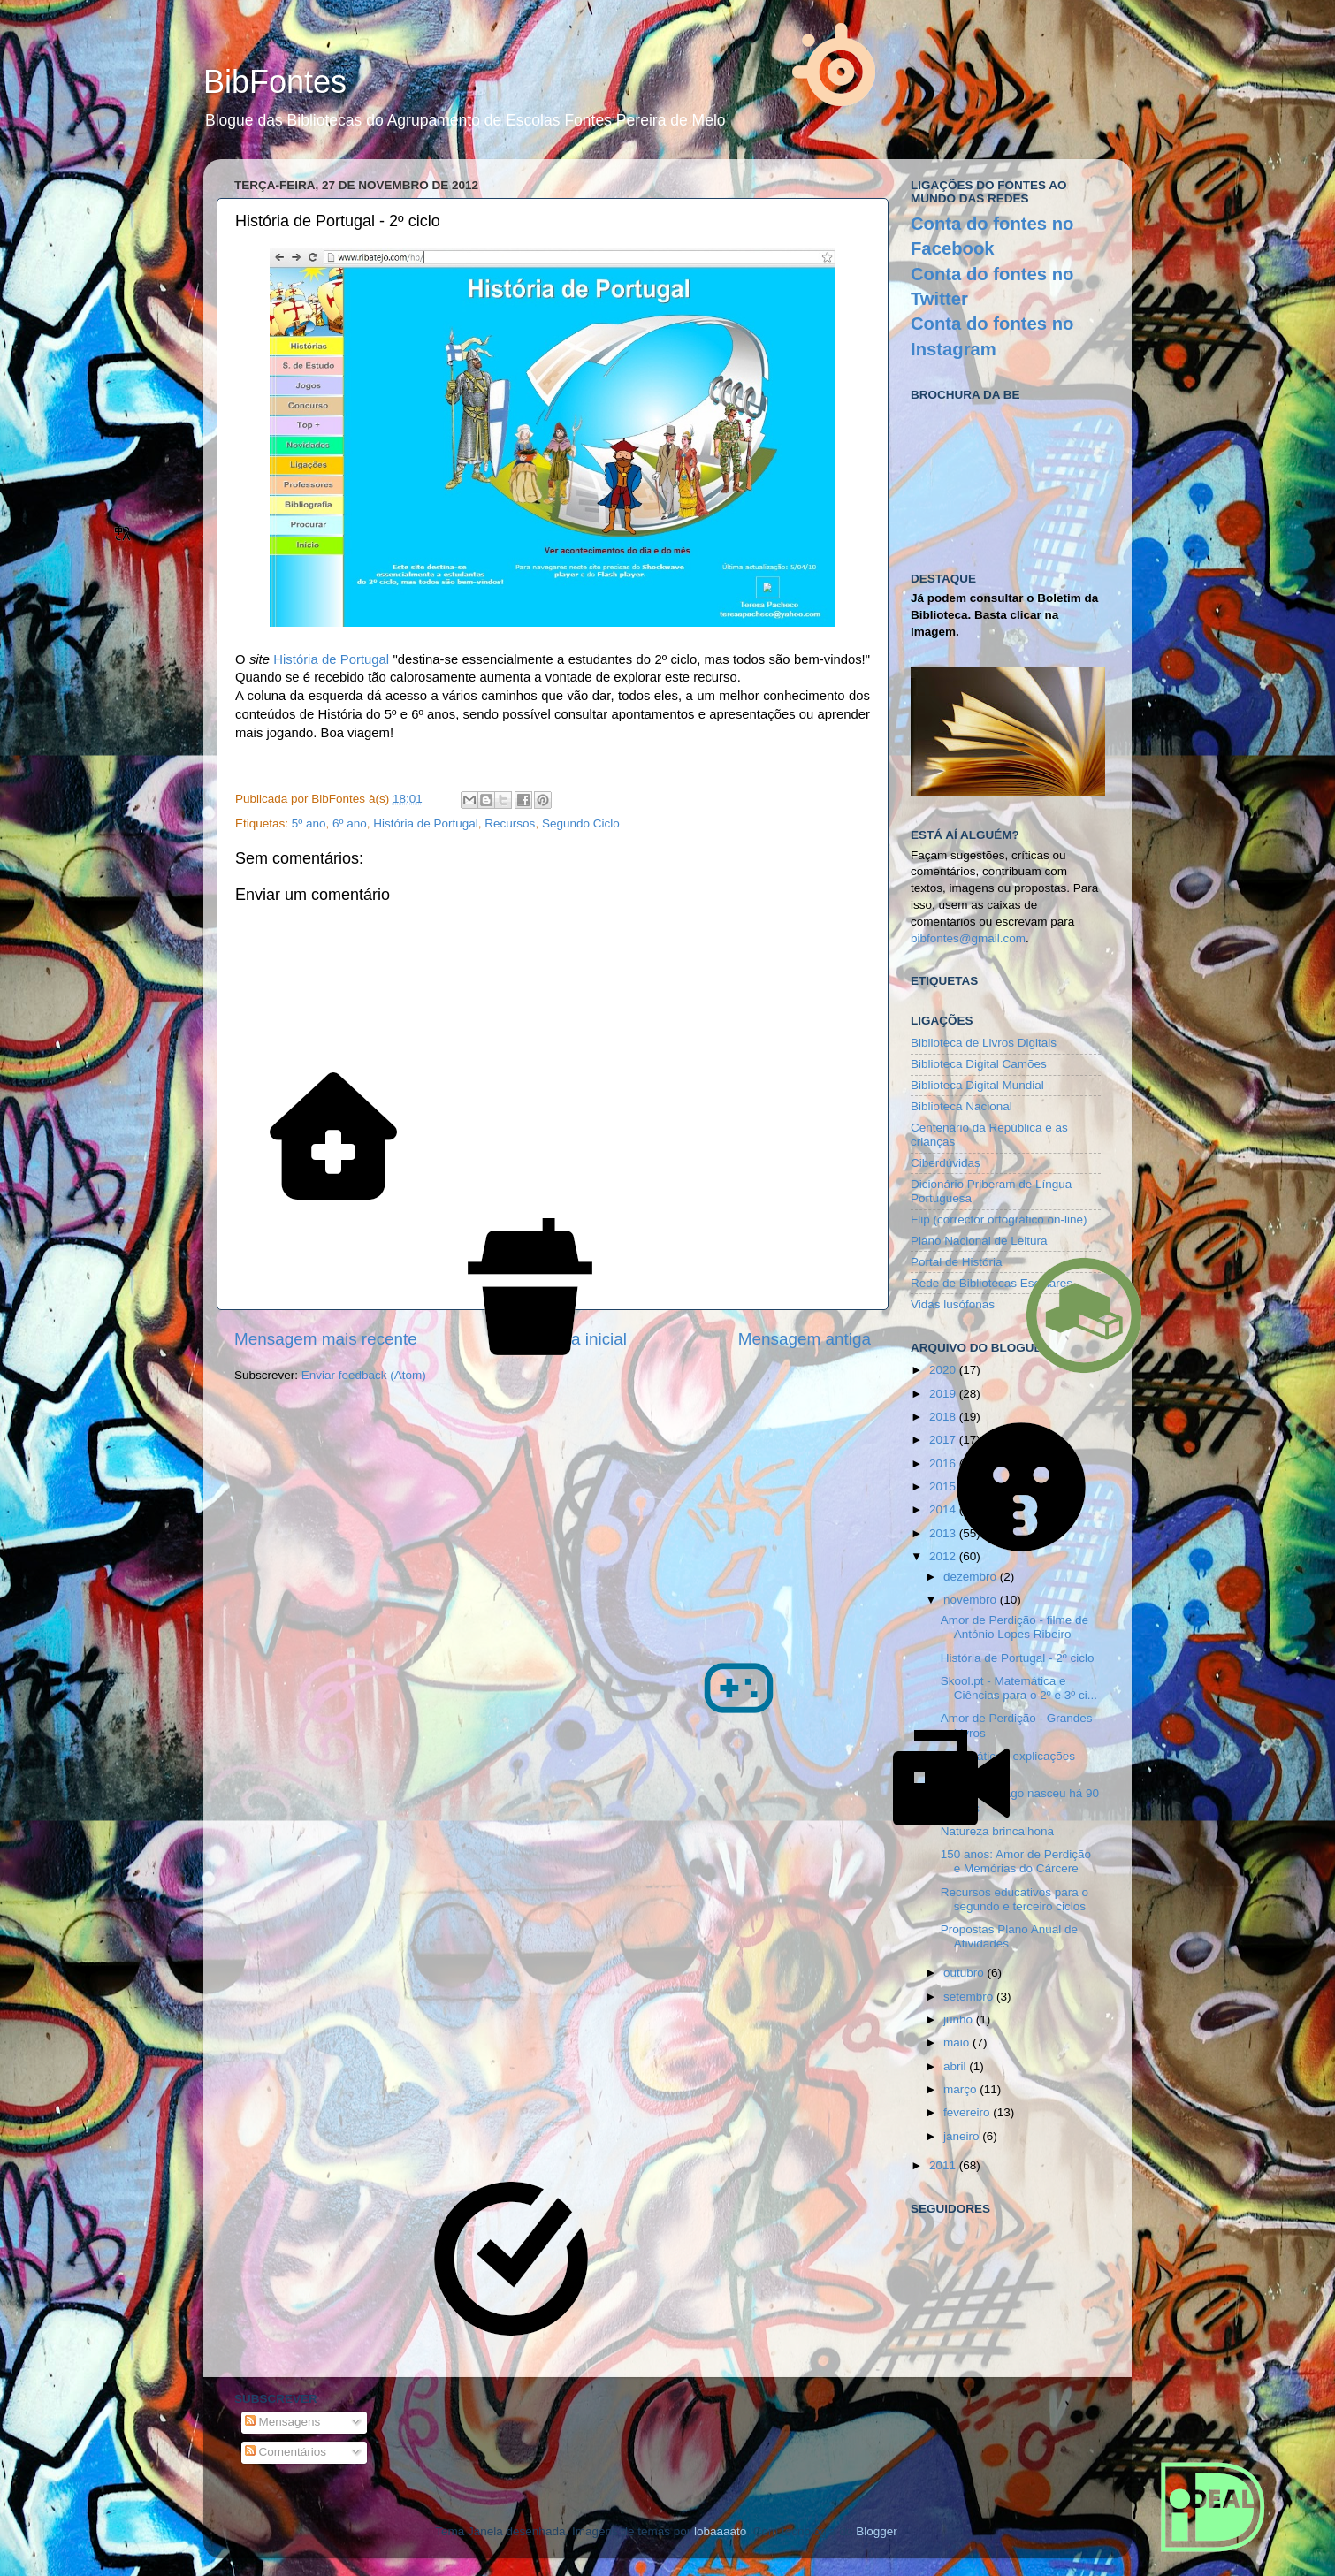 This screenshot has width=1335, height=2576. What do you see at coordinates (1084, 1315) in the screenshot?
I see `indicates content is licensed for remixing` at bounding box center [1084, 1315].